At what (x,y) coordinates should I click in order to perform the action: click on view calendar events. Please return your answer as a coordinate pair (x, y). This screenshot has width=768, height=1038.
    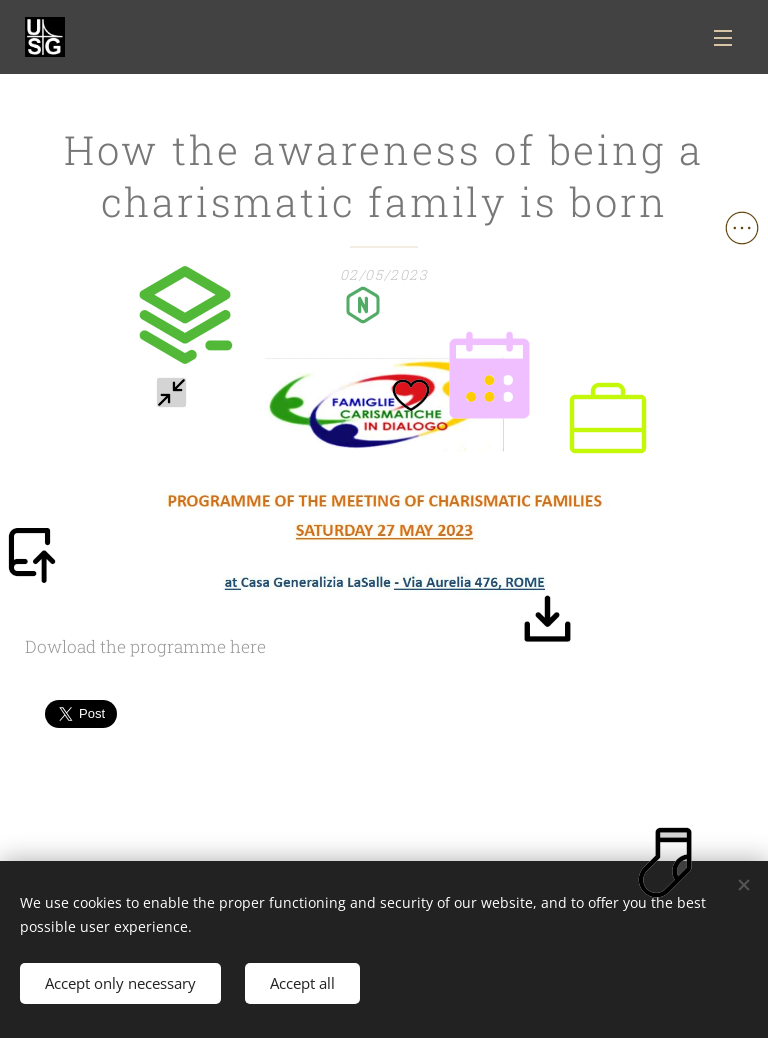
    Looking at the image, I should click on (489, 378).